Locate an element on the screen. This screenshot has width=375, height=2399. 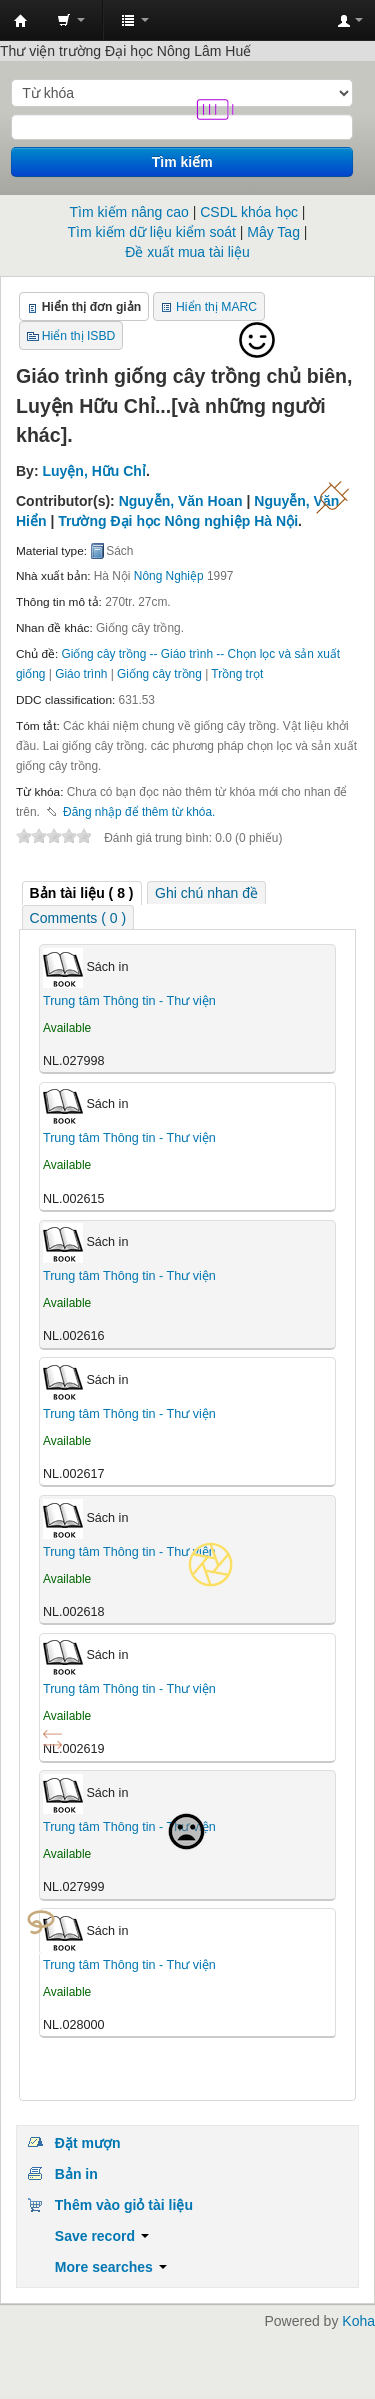
swap or exchange items is located at coordinates (52, 1739).